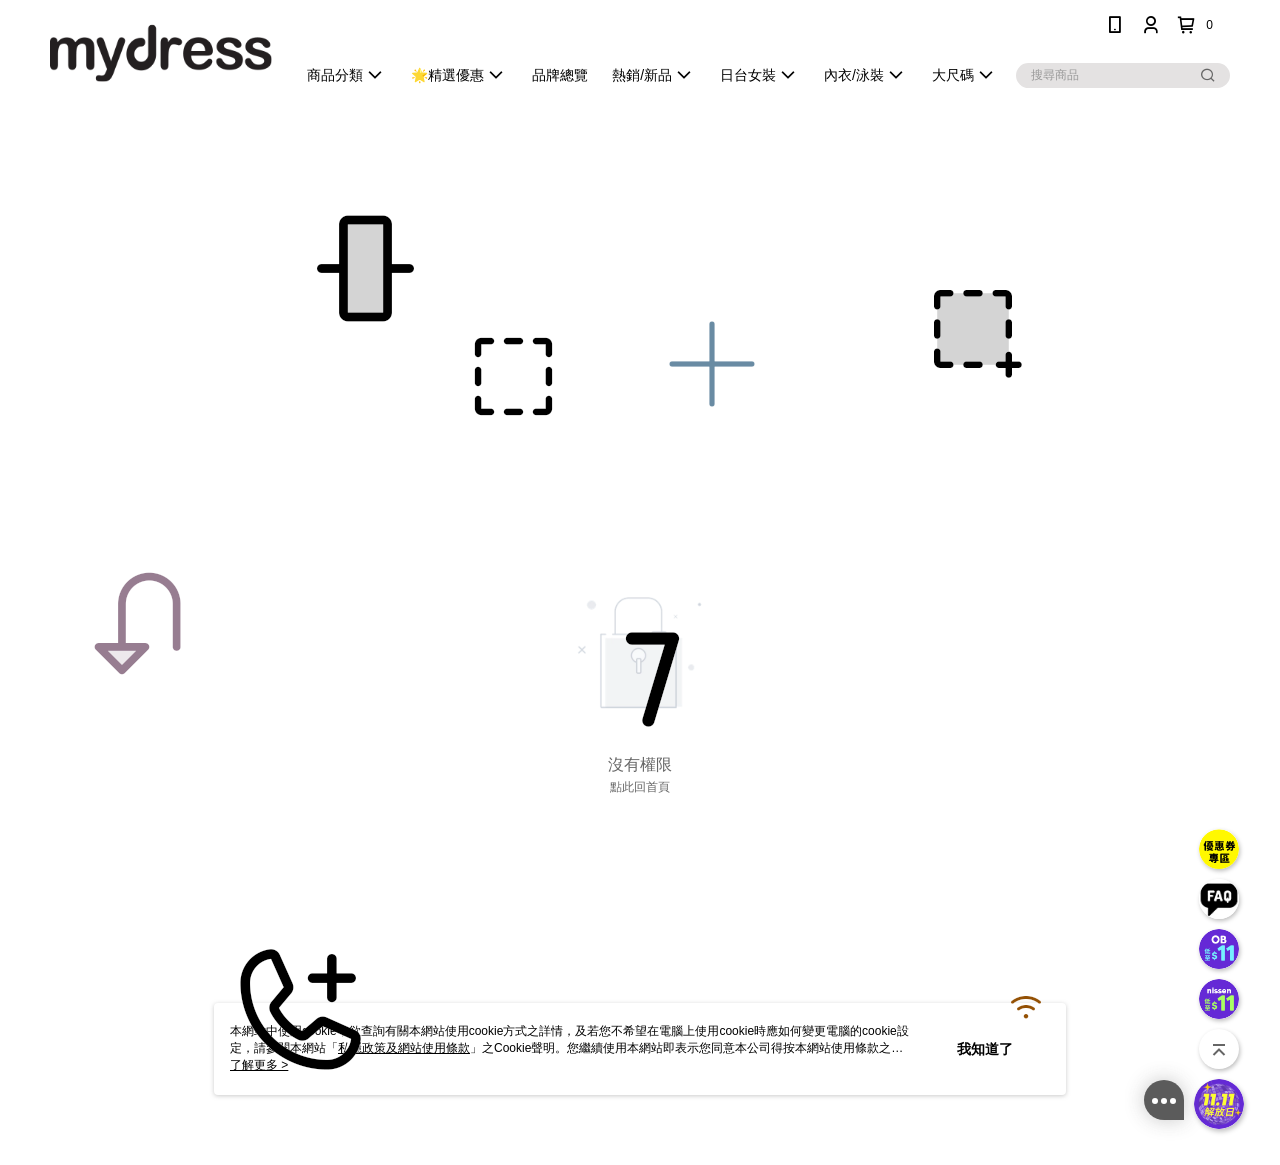 Image resolution: width=1280 pixels, height=1165 pixels. What do you see at coordinates (365, 268) in the screenshot?
I see `align object to vertical center` at bounding box center [365, 268].